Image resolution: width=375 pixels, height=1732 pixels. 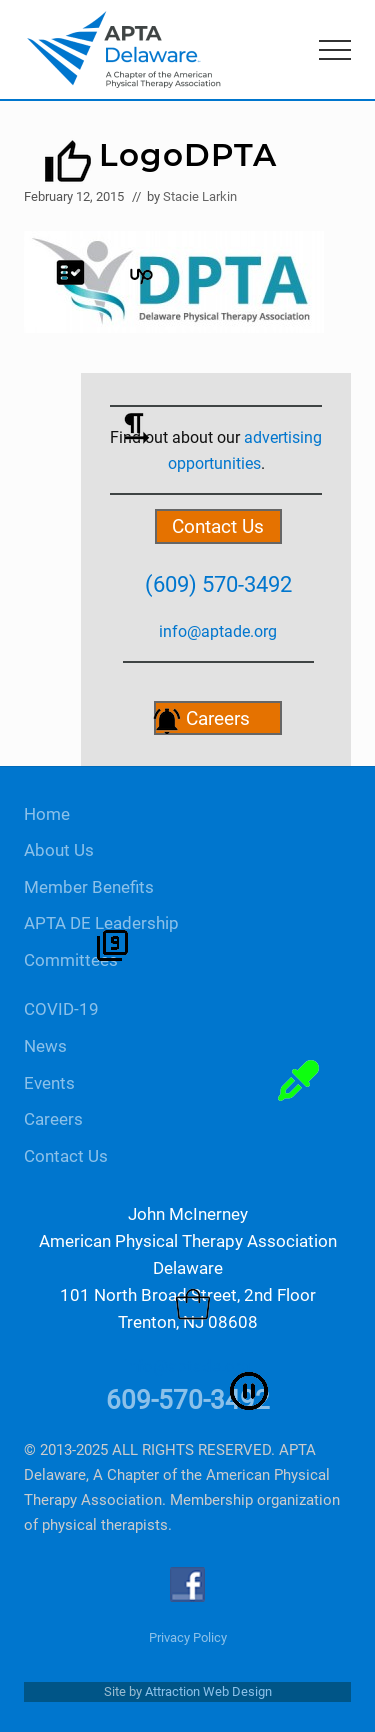 What do you see at coordinates (167, 721) in the screenshot?
I see `indicates active or incoming notifications` at bounding box center [167, 721].